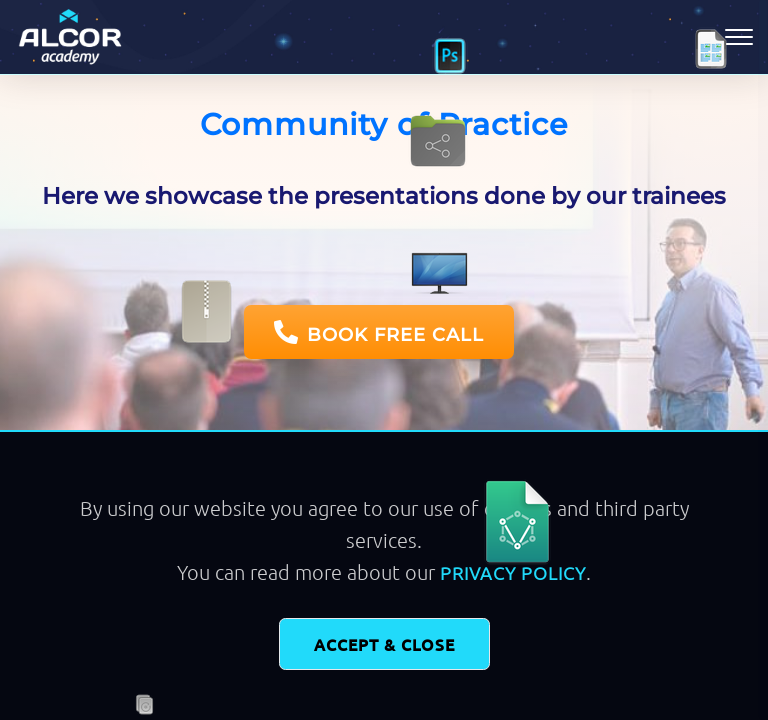  I want to click on open your public shared folder, so click(438, 141).